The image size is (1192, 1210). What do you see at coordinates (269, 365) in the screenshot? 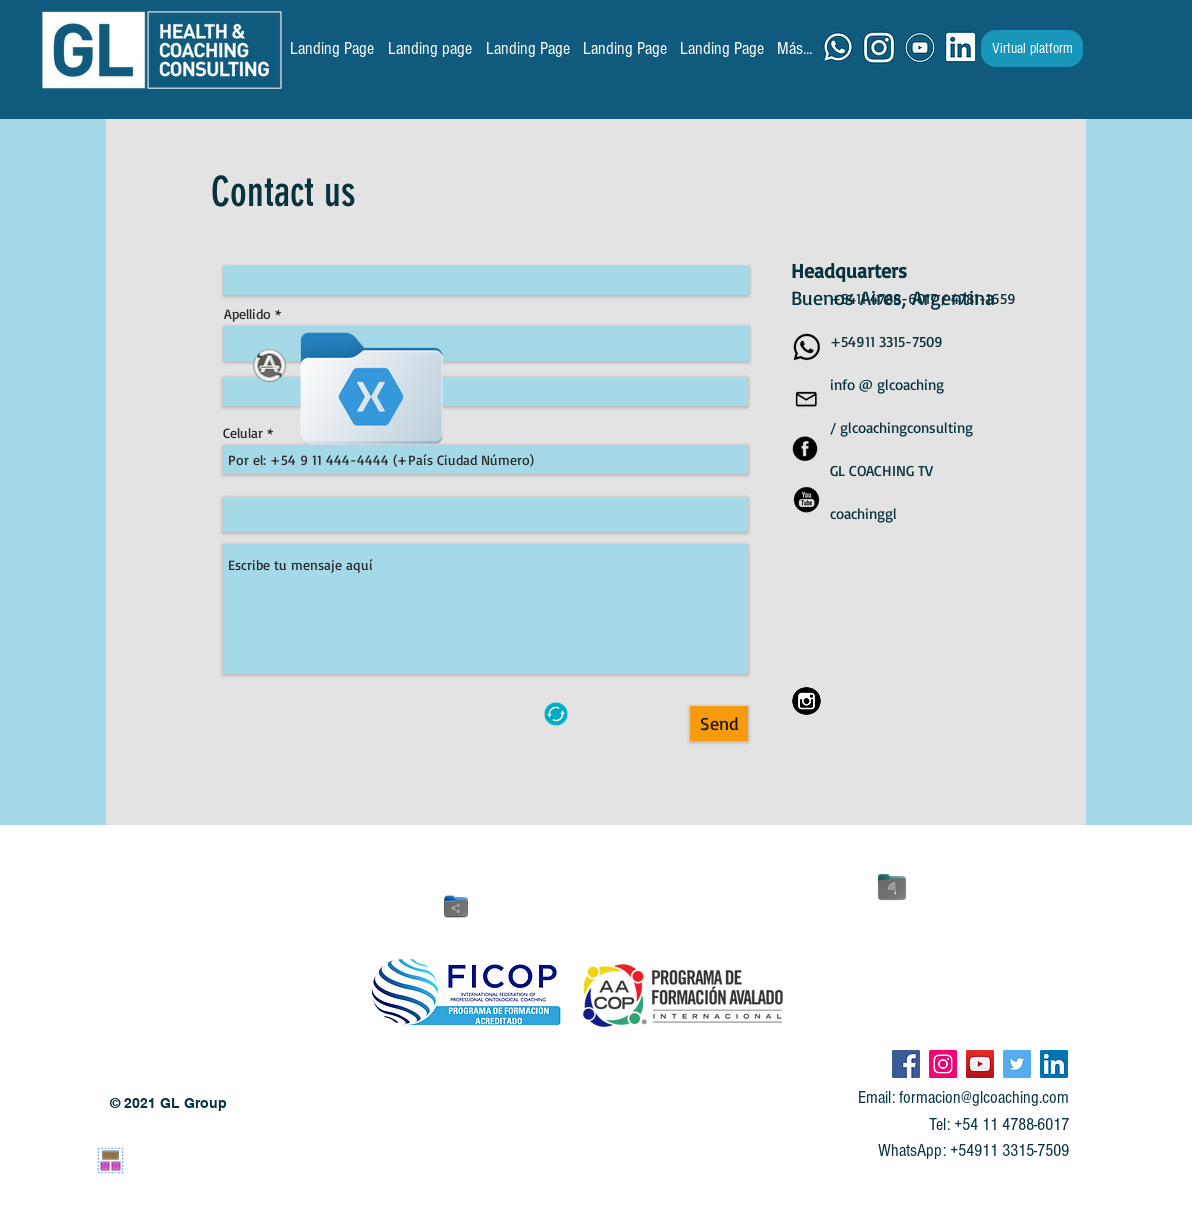
I see `check for available software updates` at bounding box center [269, 365].